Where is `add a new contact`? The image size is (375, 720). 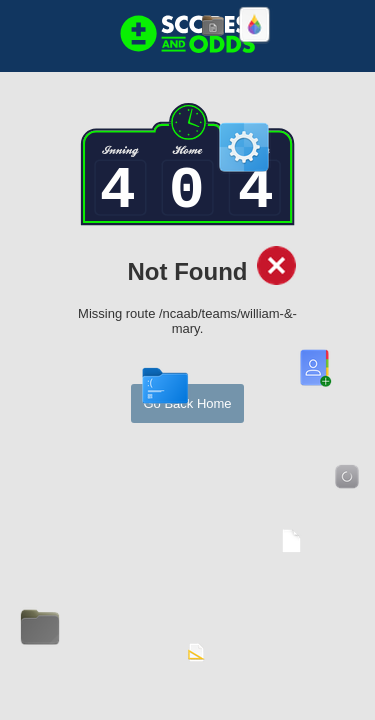 add a new contact is located at coordinates (314, 367).